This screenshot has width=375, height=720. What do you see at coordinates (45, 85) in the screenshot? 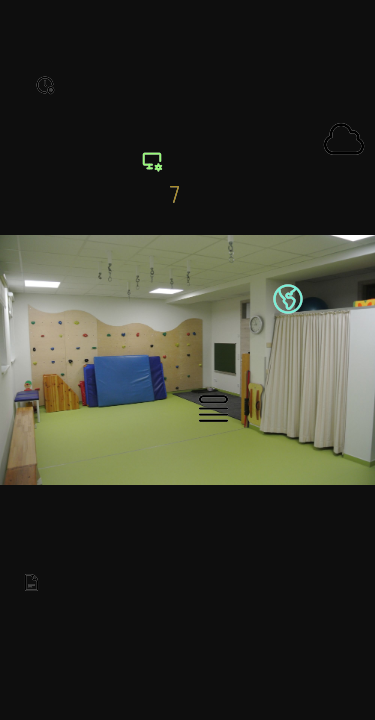
I see `set a location-based reminder` at bounding box center [45, 85].